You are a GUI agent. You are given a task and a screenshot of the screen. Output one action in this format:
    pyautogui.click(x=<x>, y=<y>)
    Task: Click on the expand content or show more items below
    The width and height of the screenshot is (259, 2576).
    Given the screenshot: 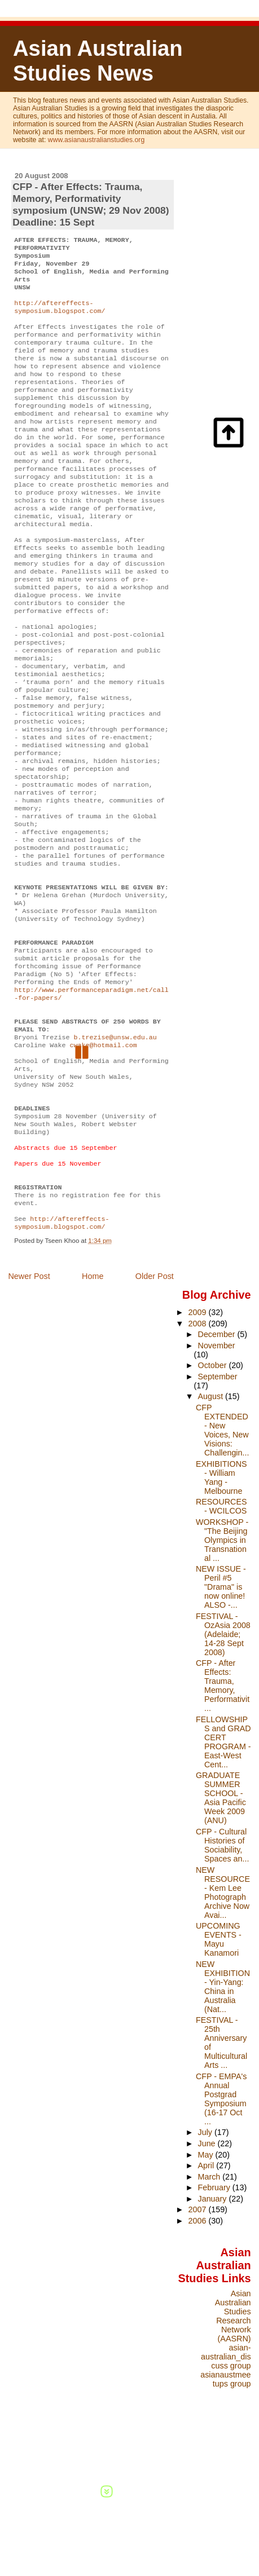 What is the action you would take?
    pyautogui.click(x=107, y=2491)
    